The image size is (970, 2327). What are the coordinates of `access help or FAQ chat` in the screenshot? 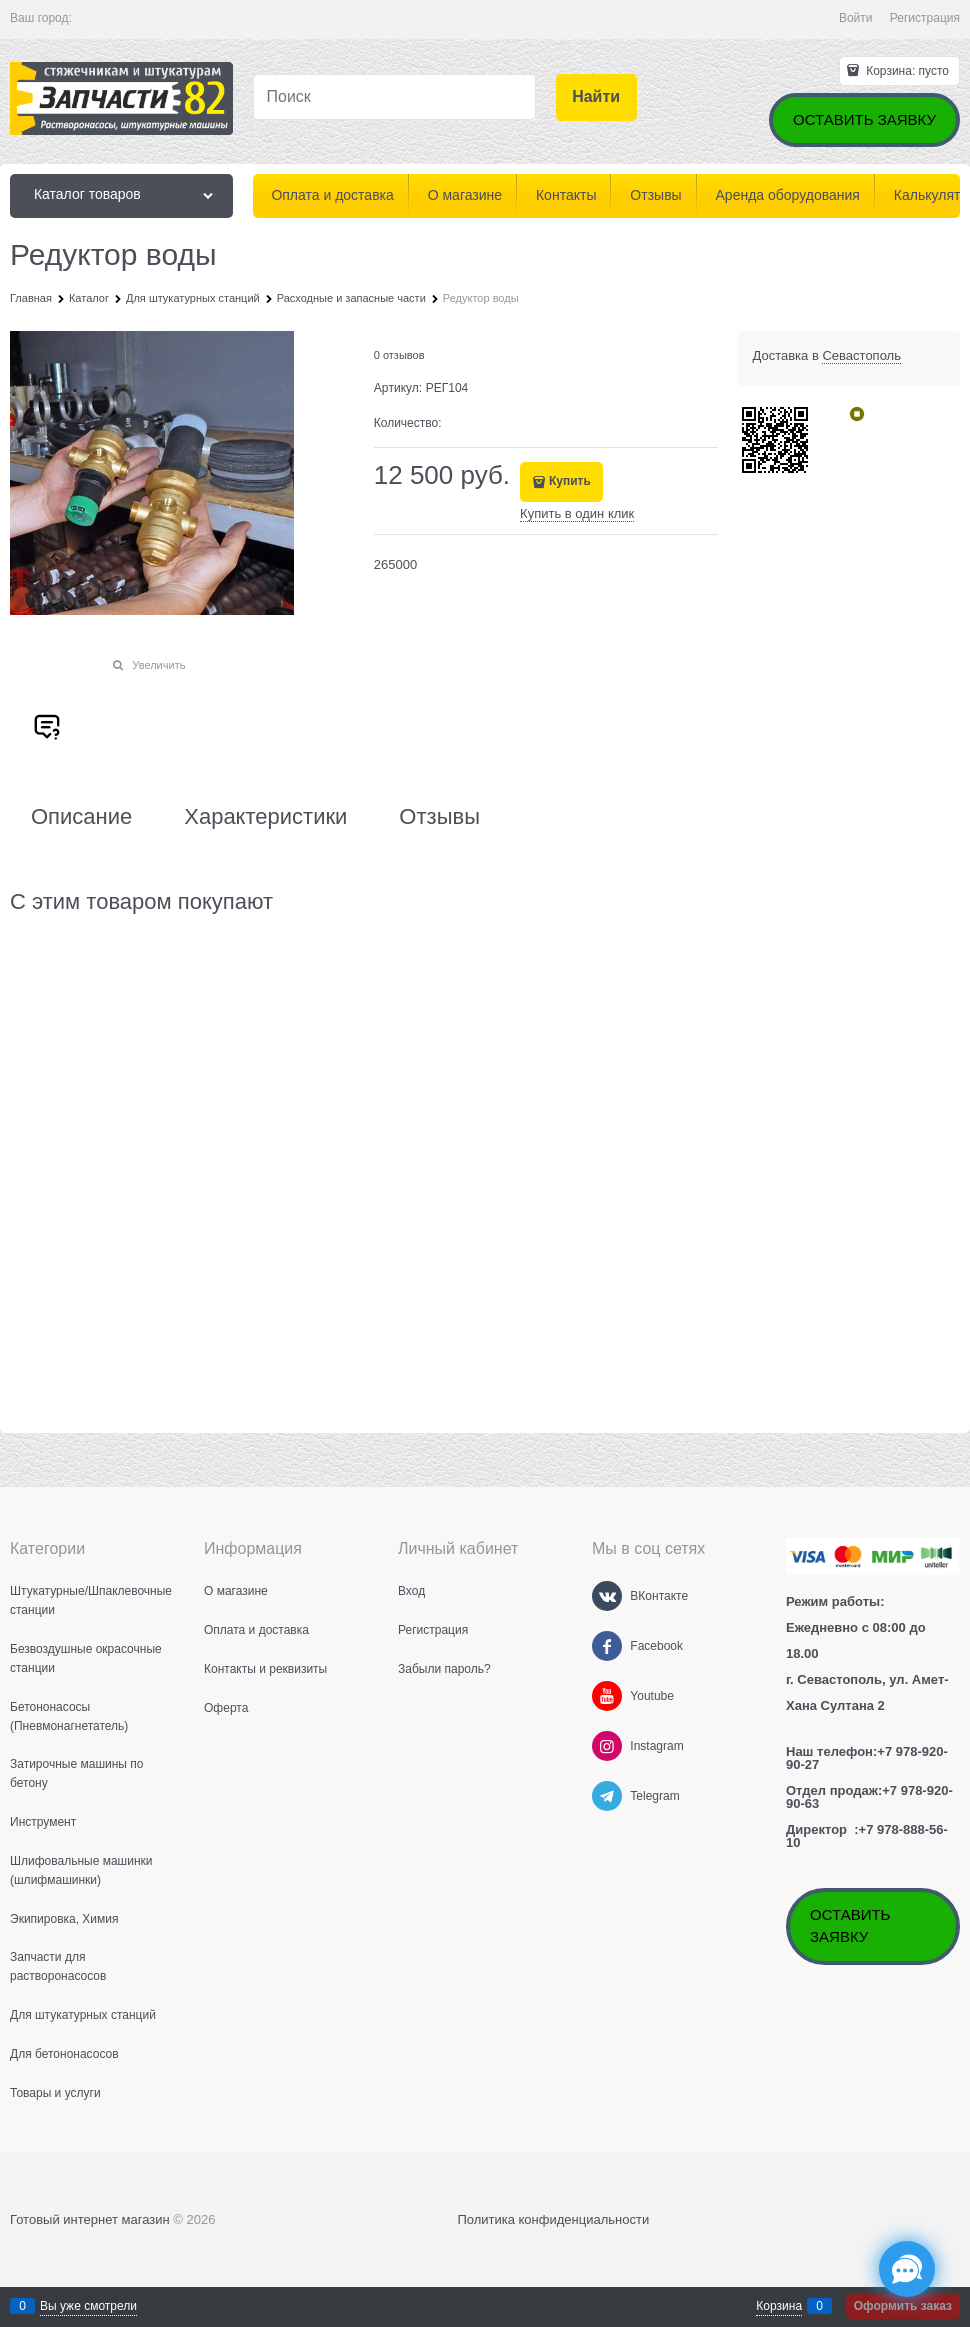 It's located at (47, 726).